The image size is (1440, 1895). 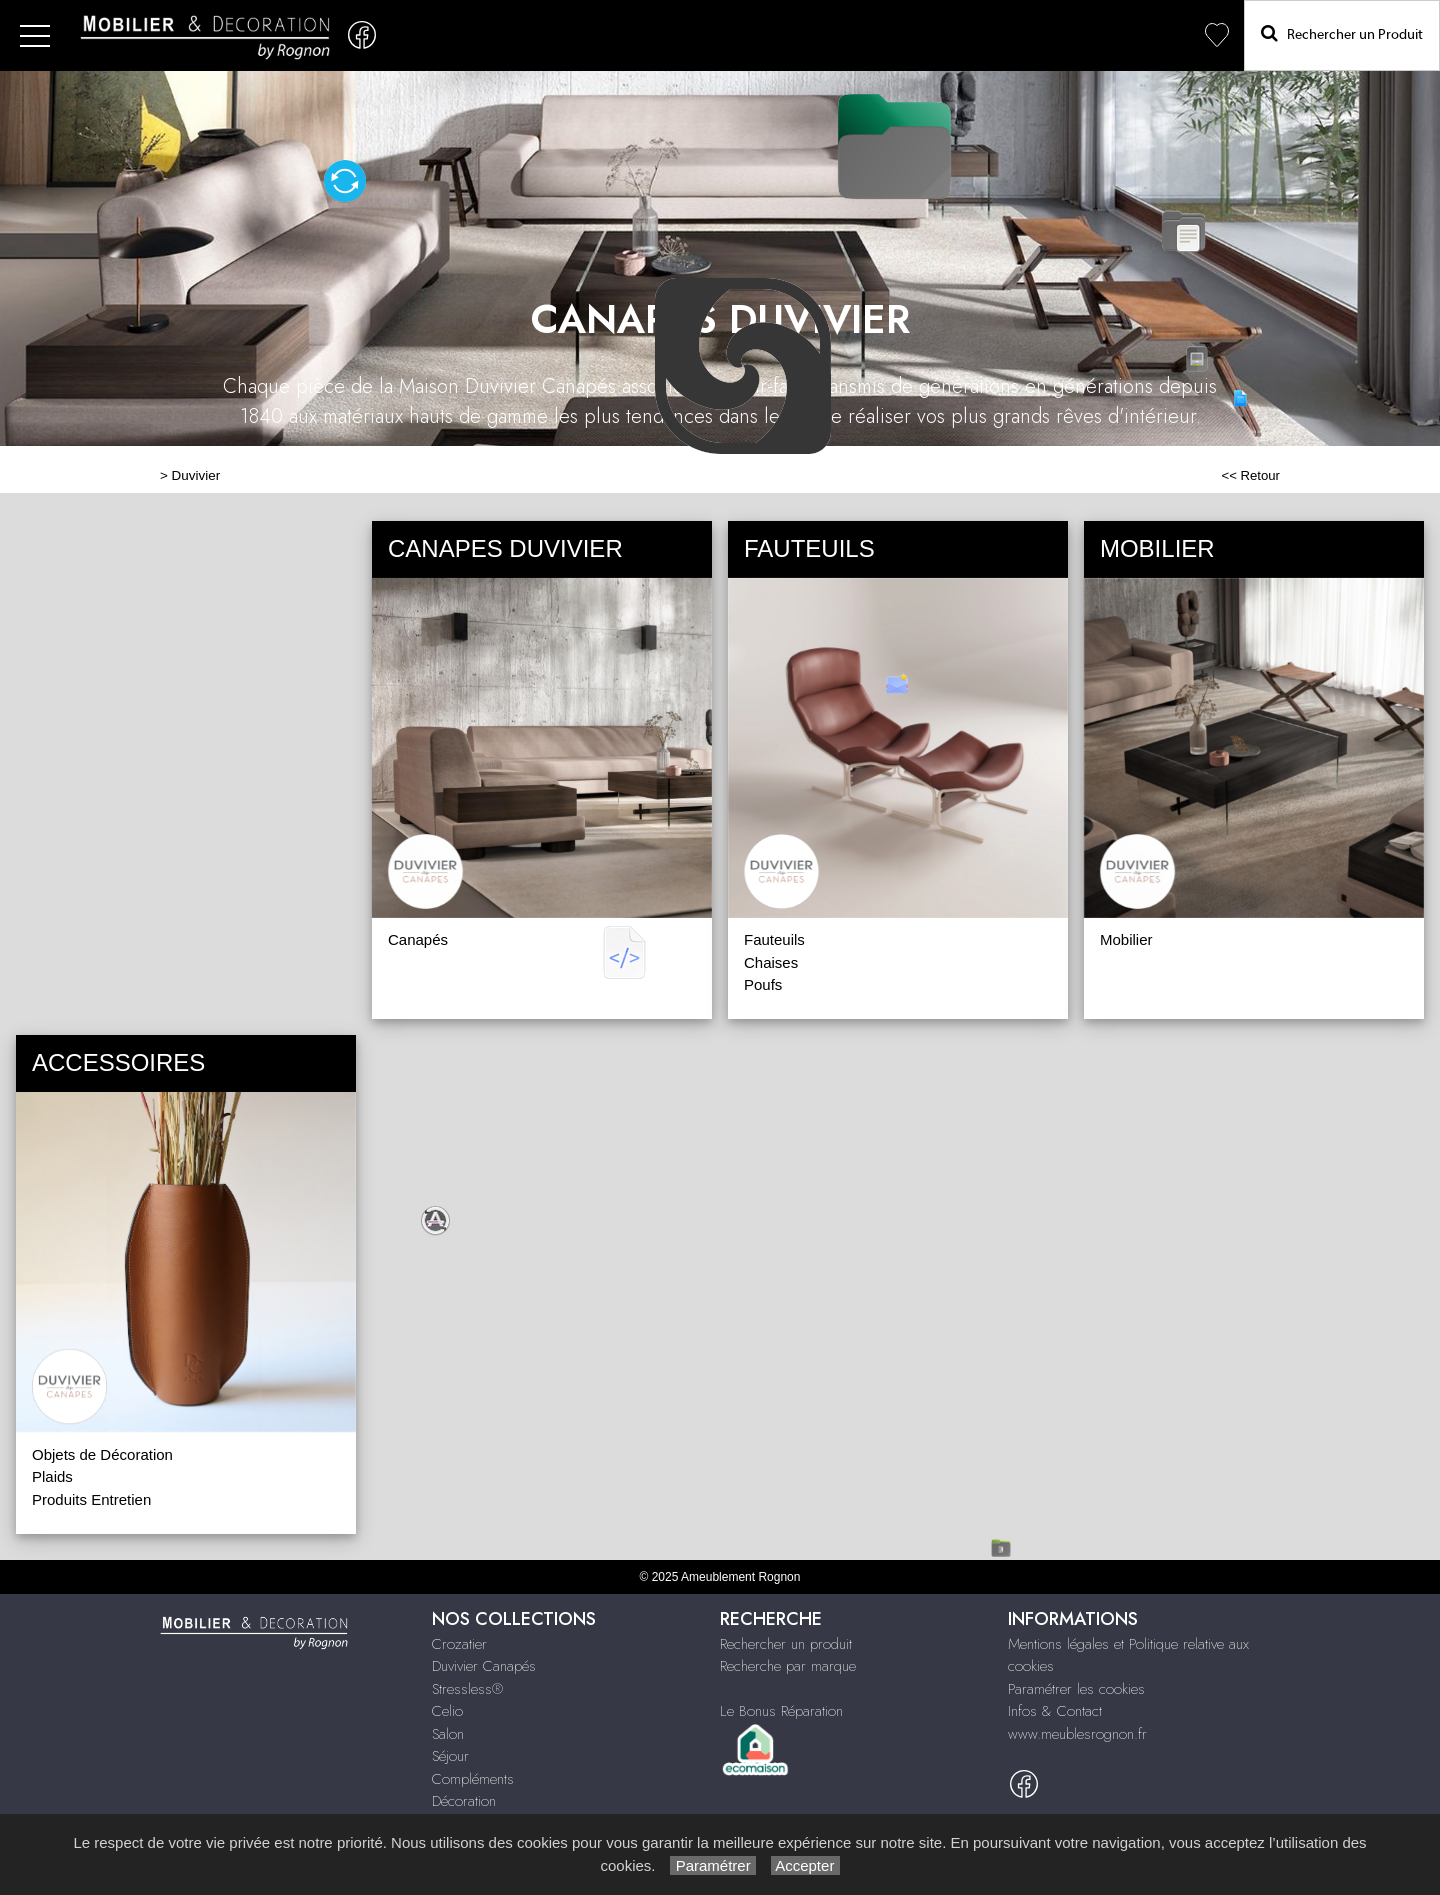 What do you see at coordinates (743, 366) in the screenshot?
I see `open meld file comparison tool` at bounding box center [743, 366].